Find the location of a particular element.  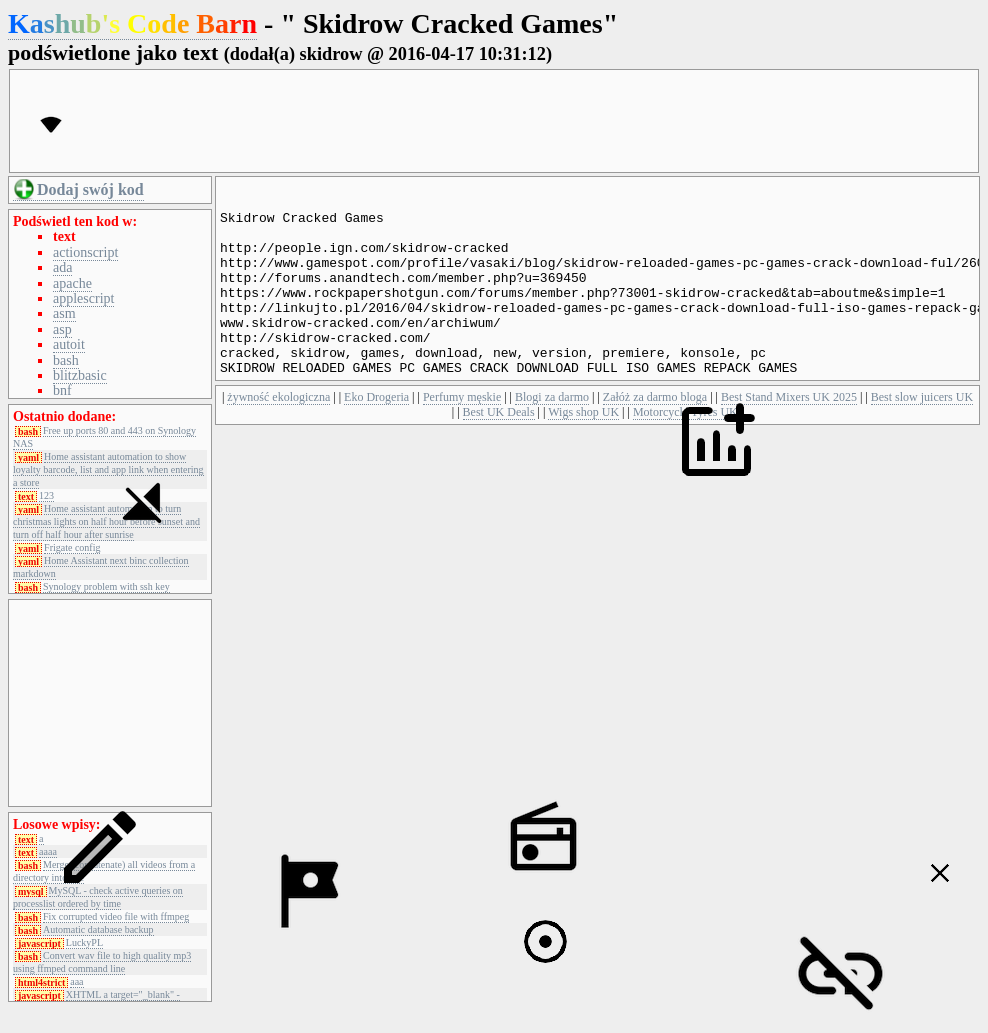

start a guided tour or walkthrough is located at coordinates (307, 891).